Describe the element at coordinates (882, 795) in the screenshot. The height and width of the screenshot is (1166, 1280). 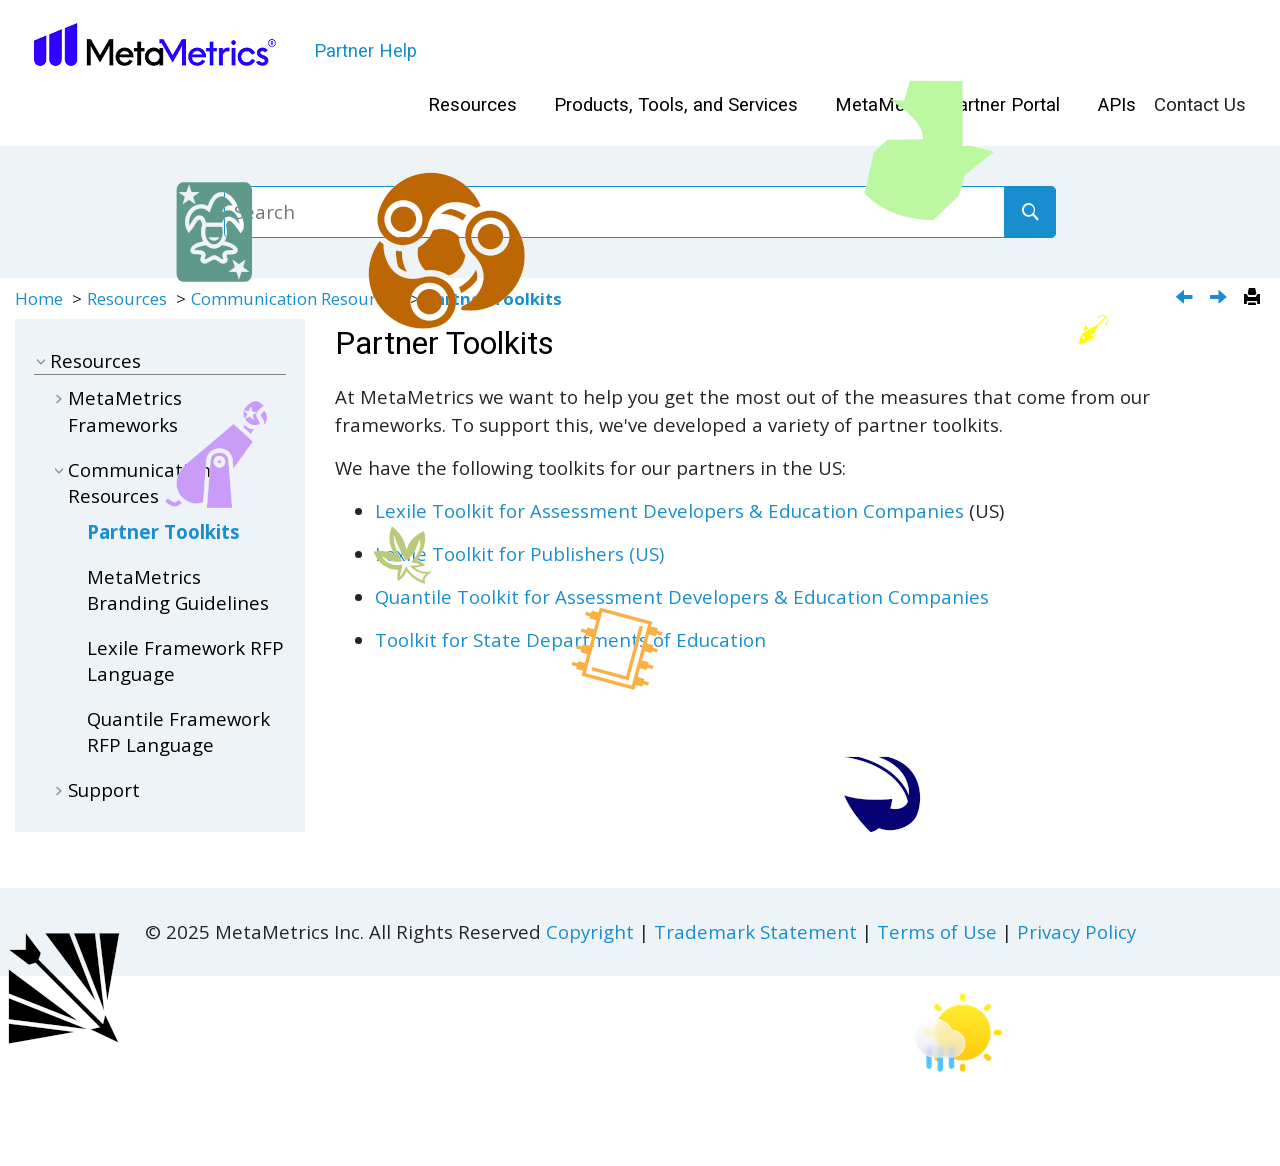
I see `go back to previous screen` at that location.